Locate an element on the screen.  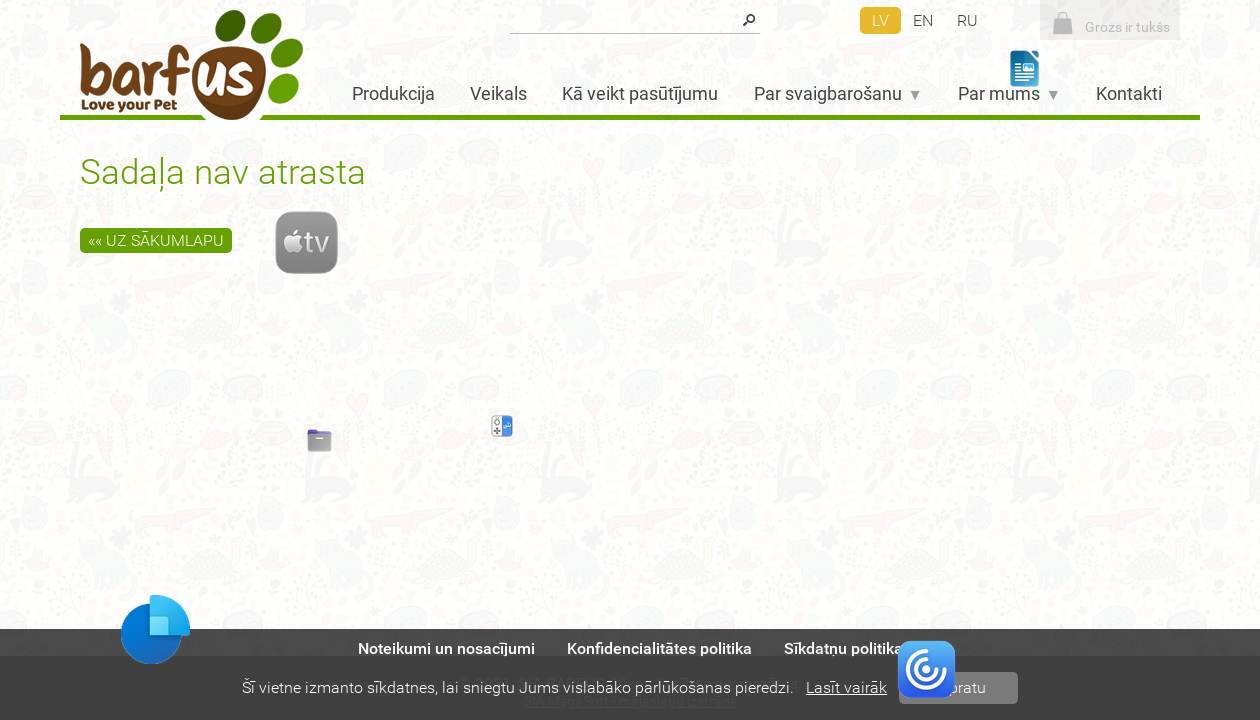
open the nautilus file manager is located at coordinates (319, 440).